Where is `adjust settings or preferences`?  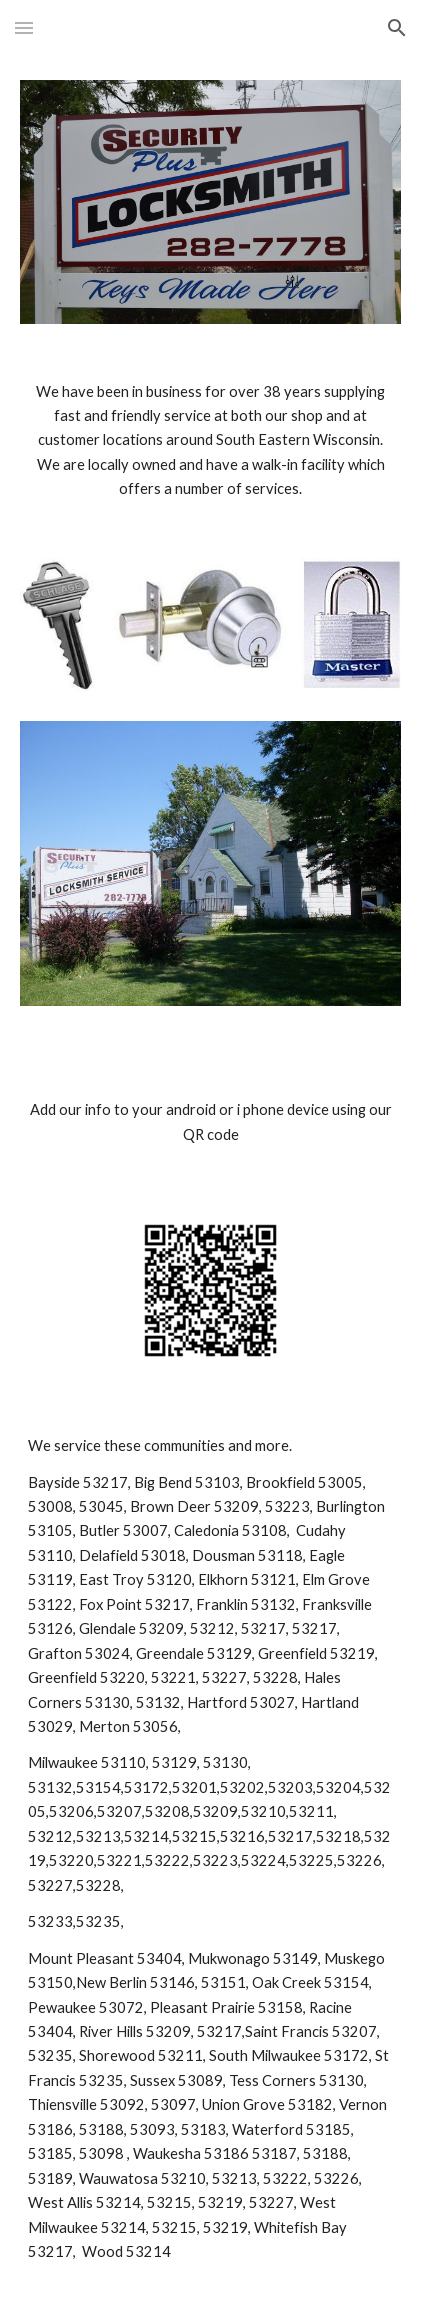
adjust settings or preferences is located at coordinates (292, 281).